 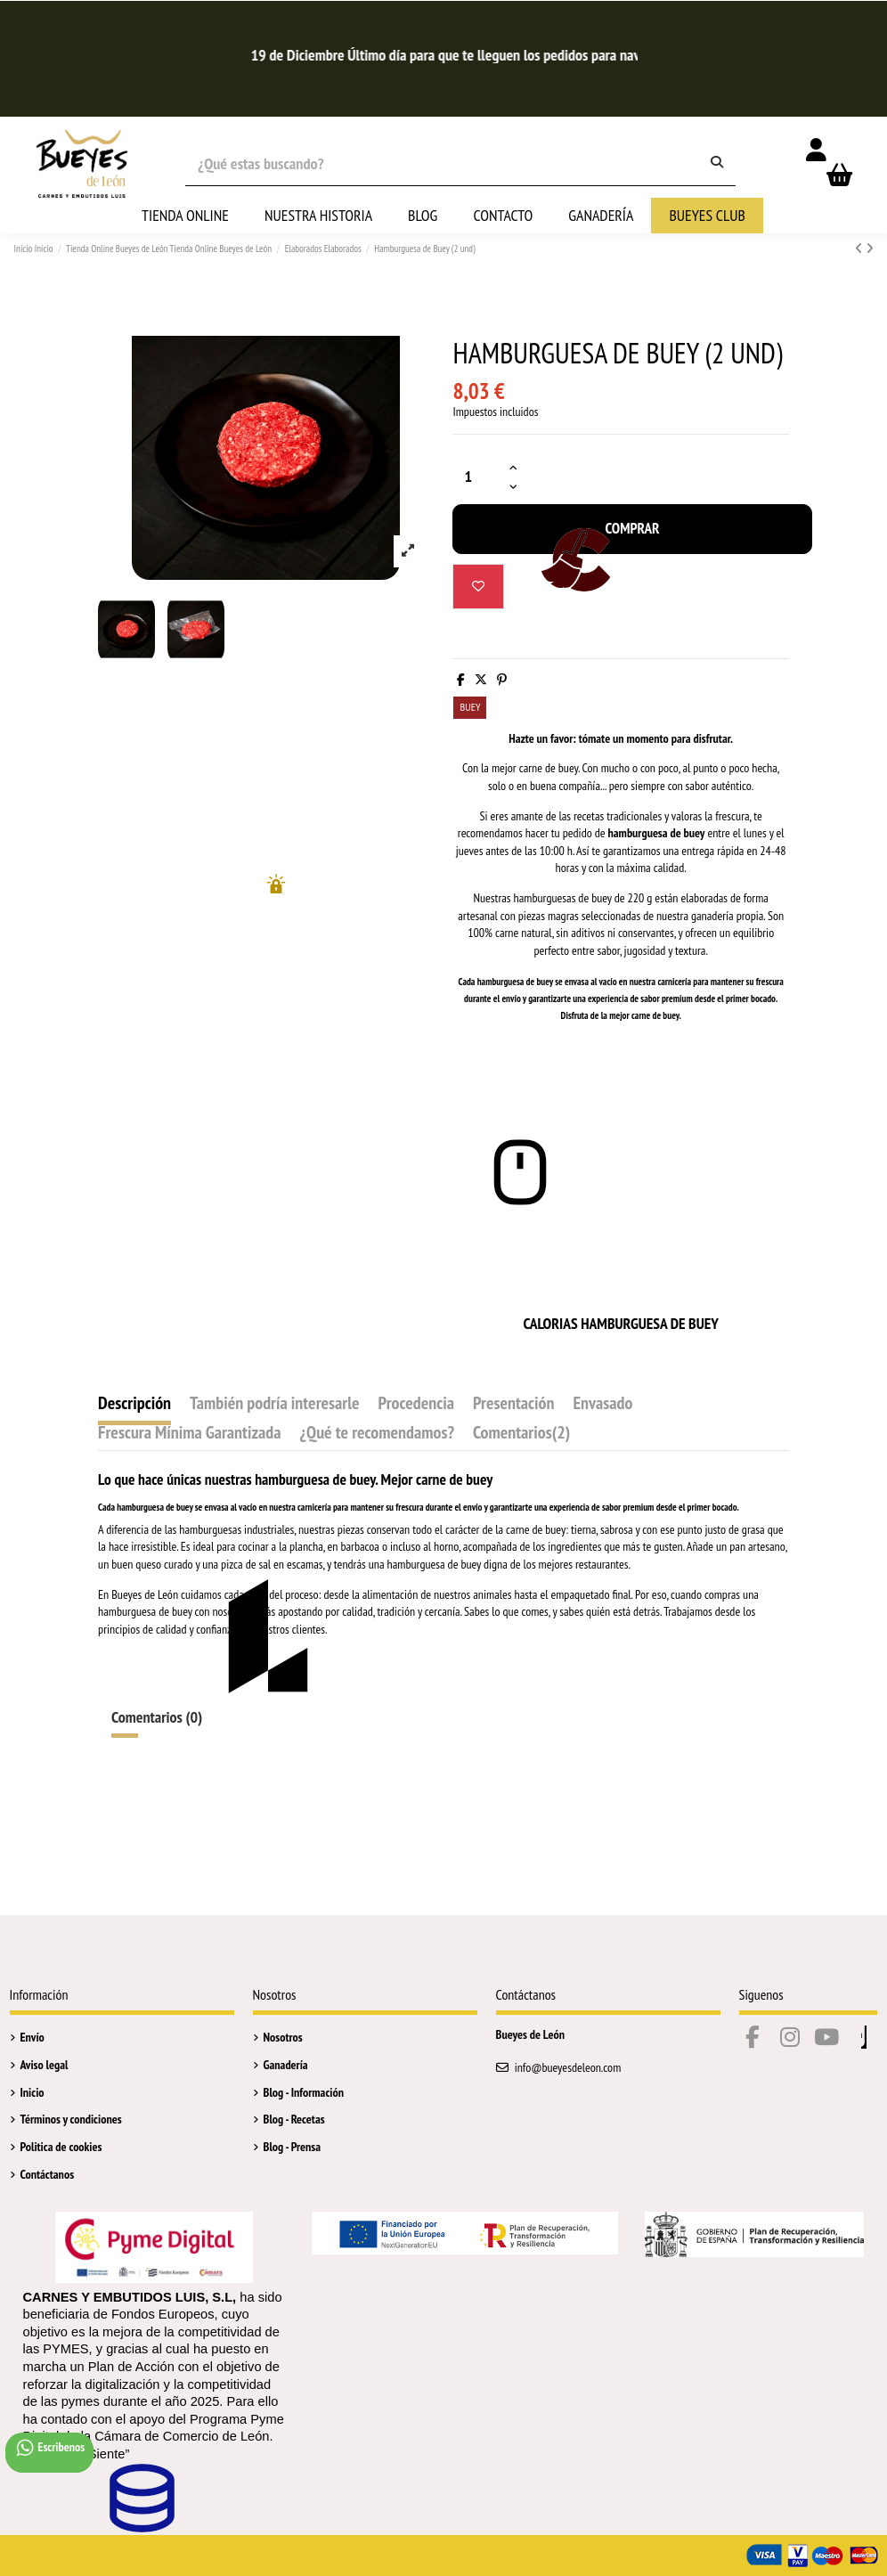 I want to click on indicates mouse input device connected, so click(x=520, y=1172).